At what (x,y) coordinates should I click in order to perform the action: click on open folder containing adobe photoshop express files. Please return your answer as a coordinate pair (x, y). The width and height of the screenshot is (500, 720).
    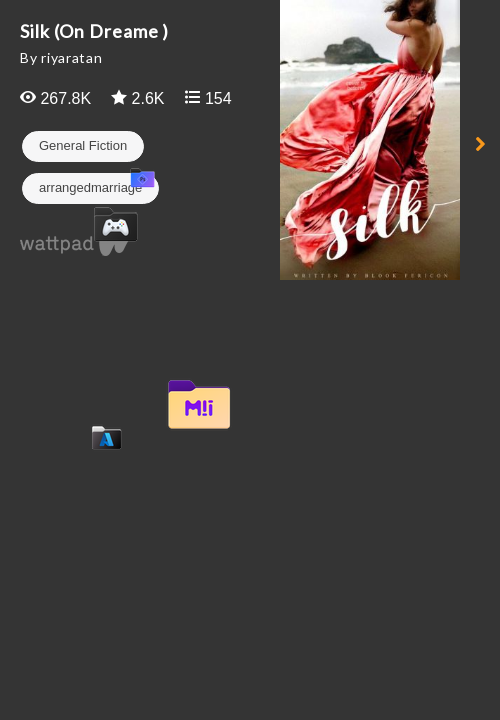
    Looking at the image, I should click on (142, 178).